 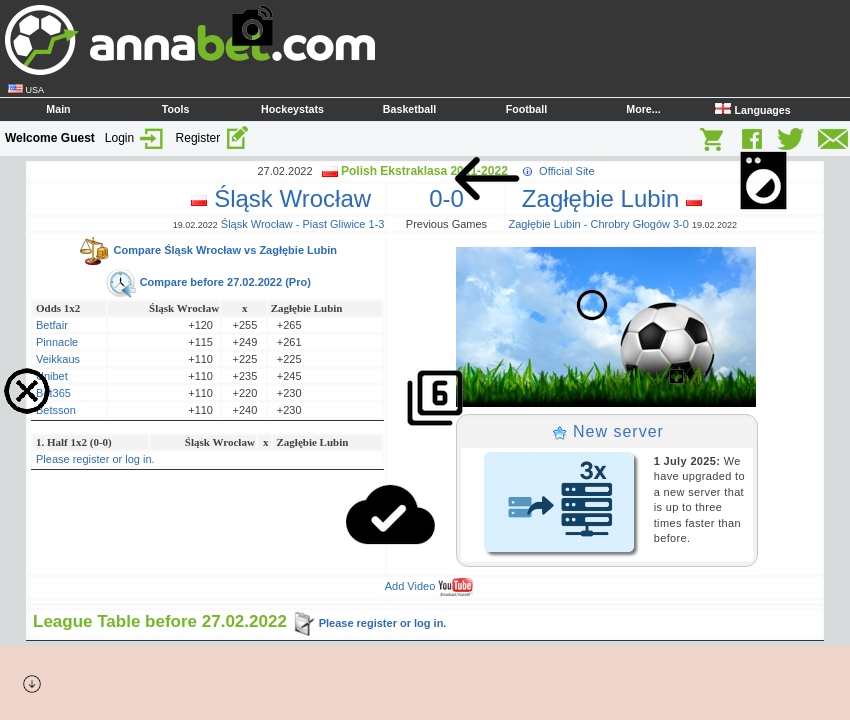 I want to click on indicates 6 items selected or filtered, so click(x=435, y=398).